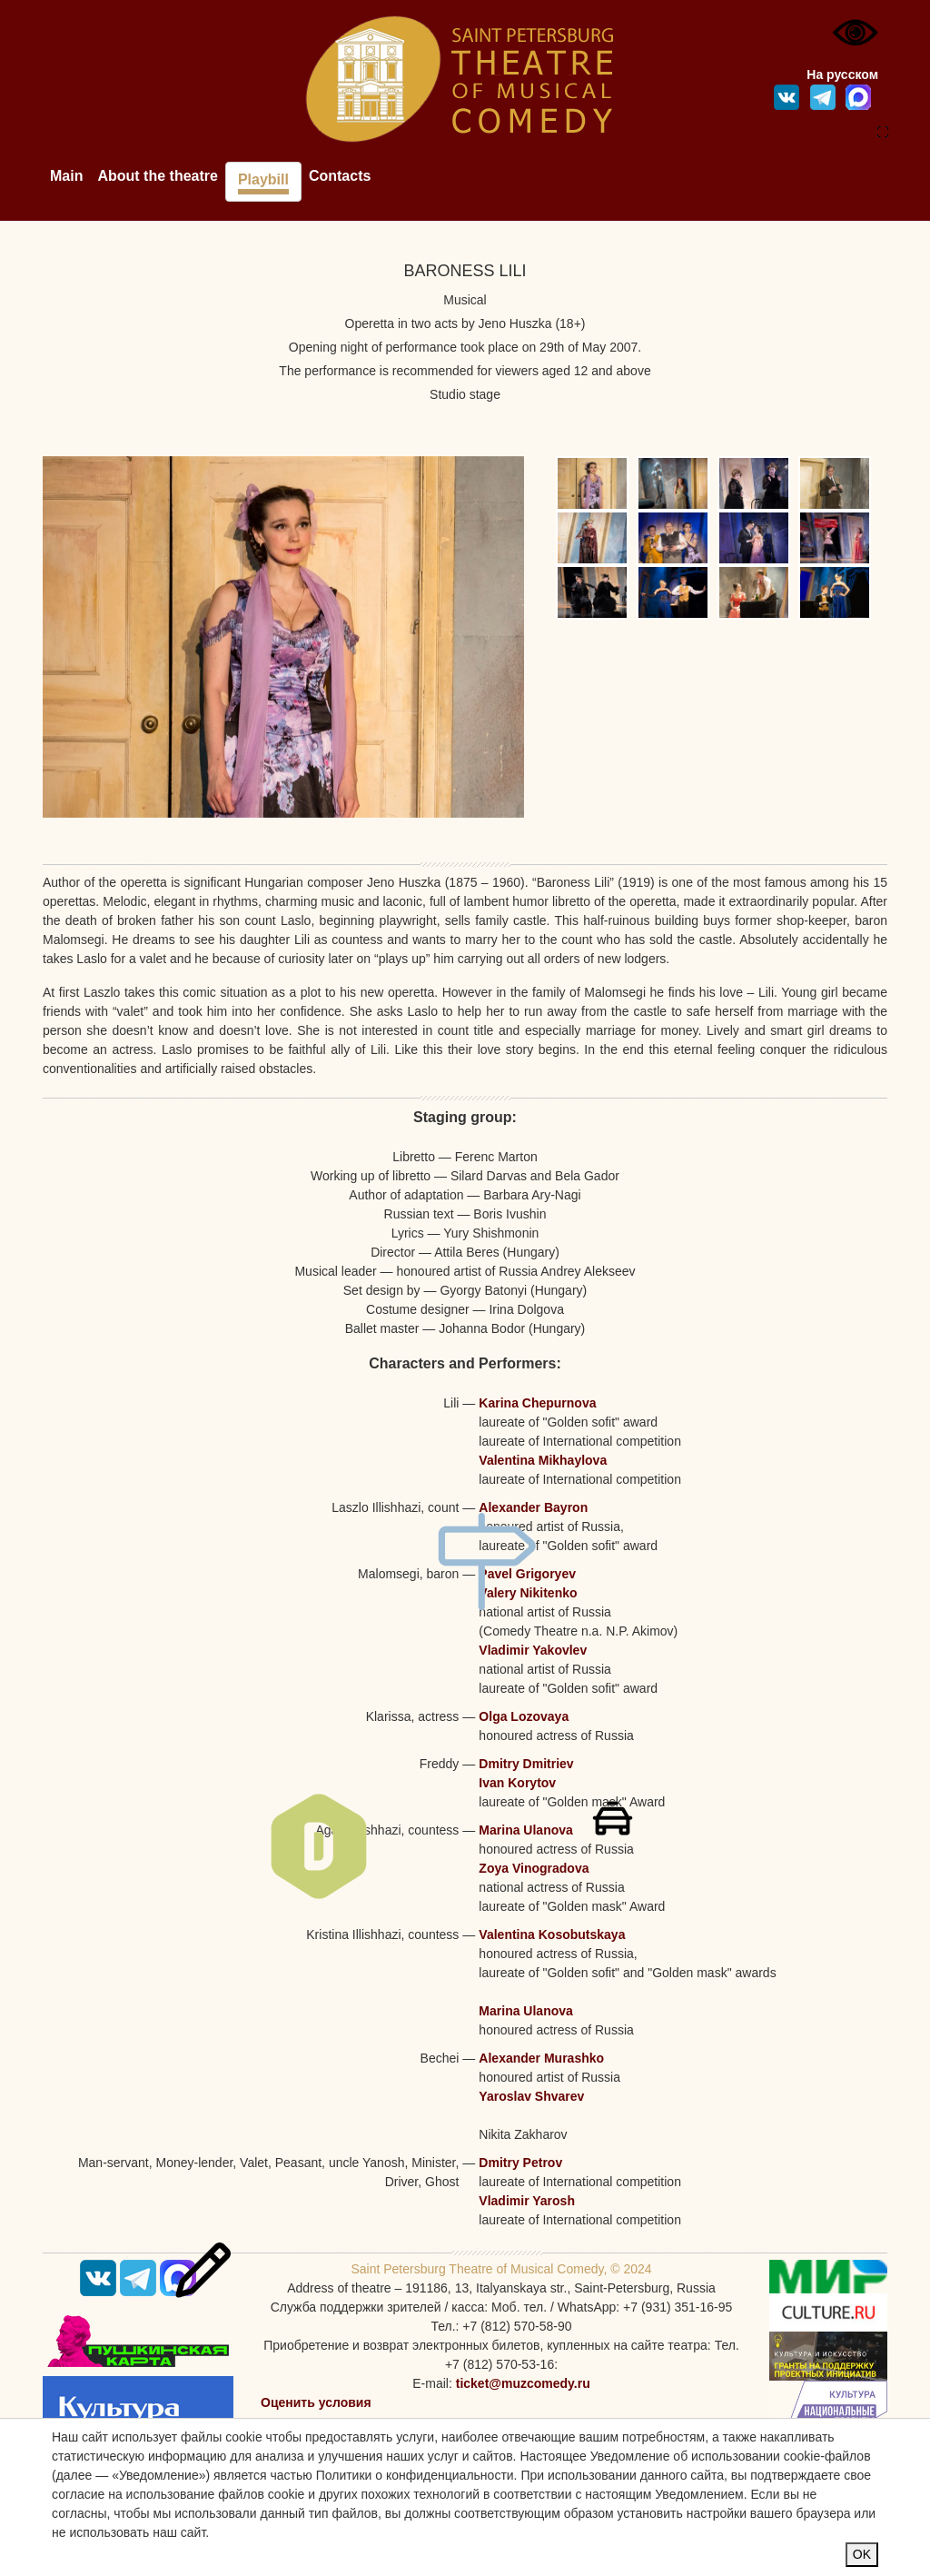  What do you see at coordinates (319, 1846) in the screenshot?
I see `indicates a "D" grade or rating level` at bounding box center [319, 1846].